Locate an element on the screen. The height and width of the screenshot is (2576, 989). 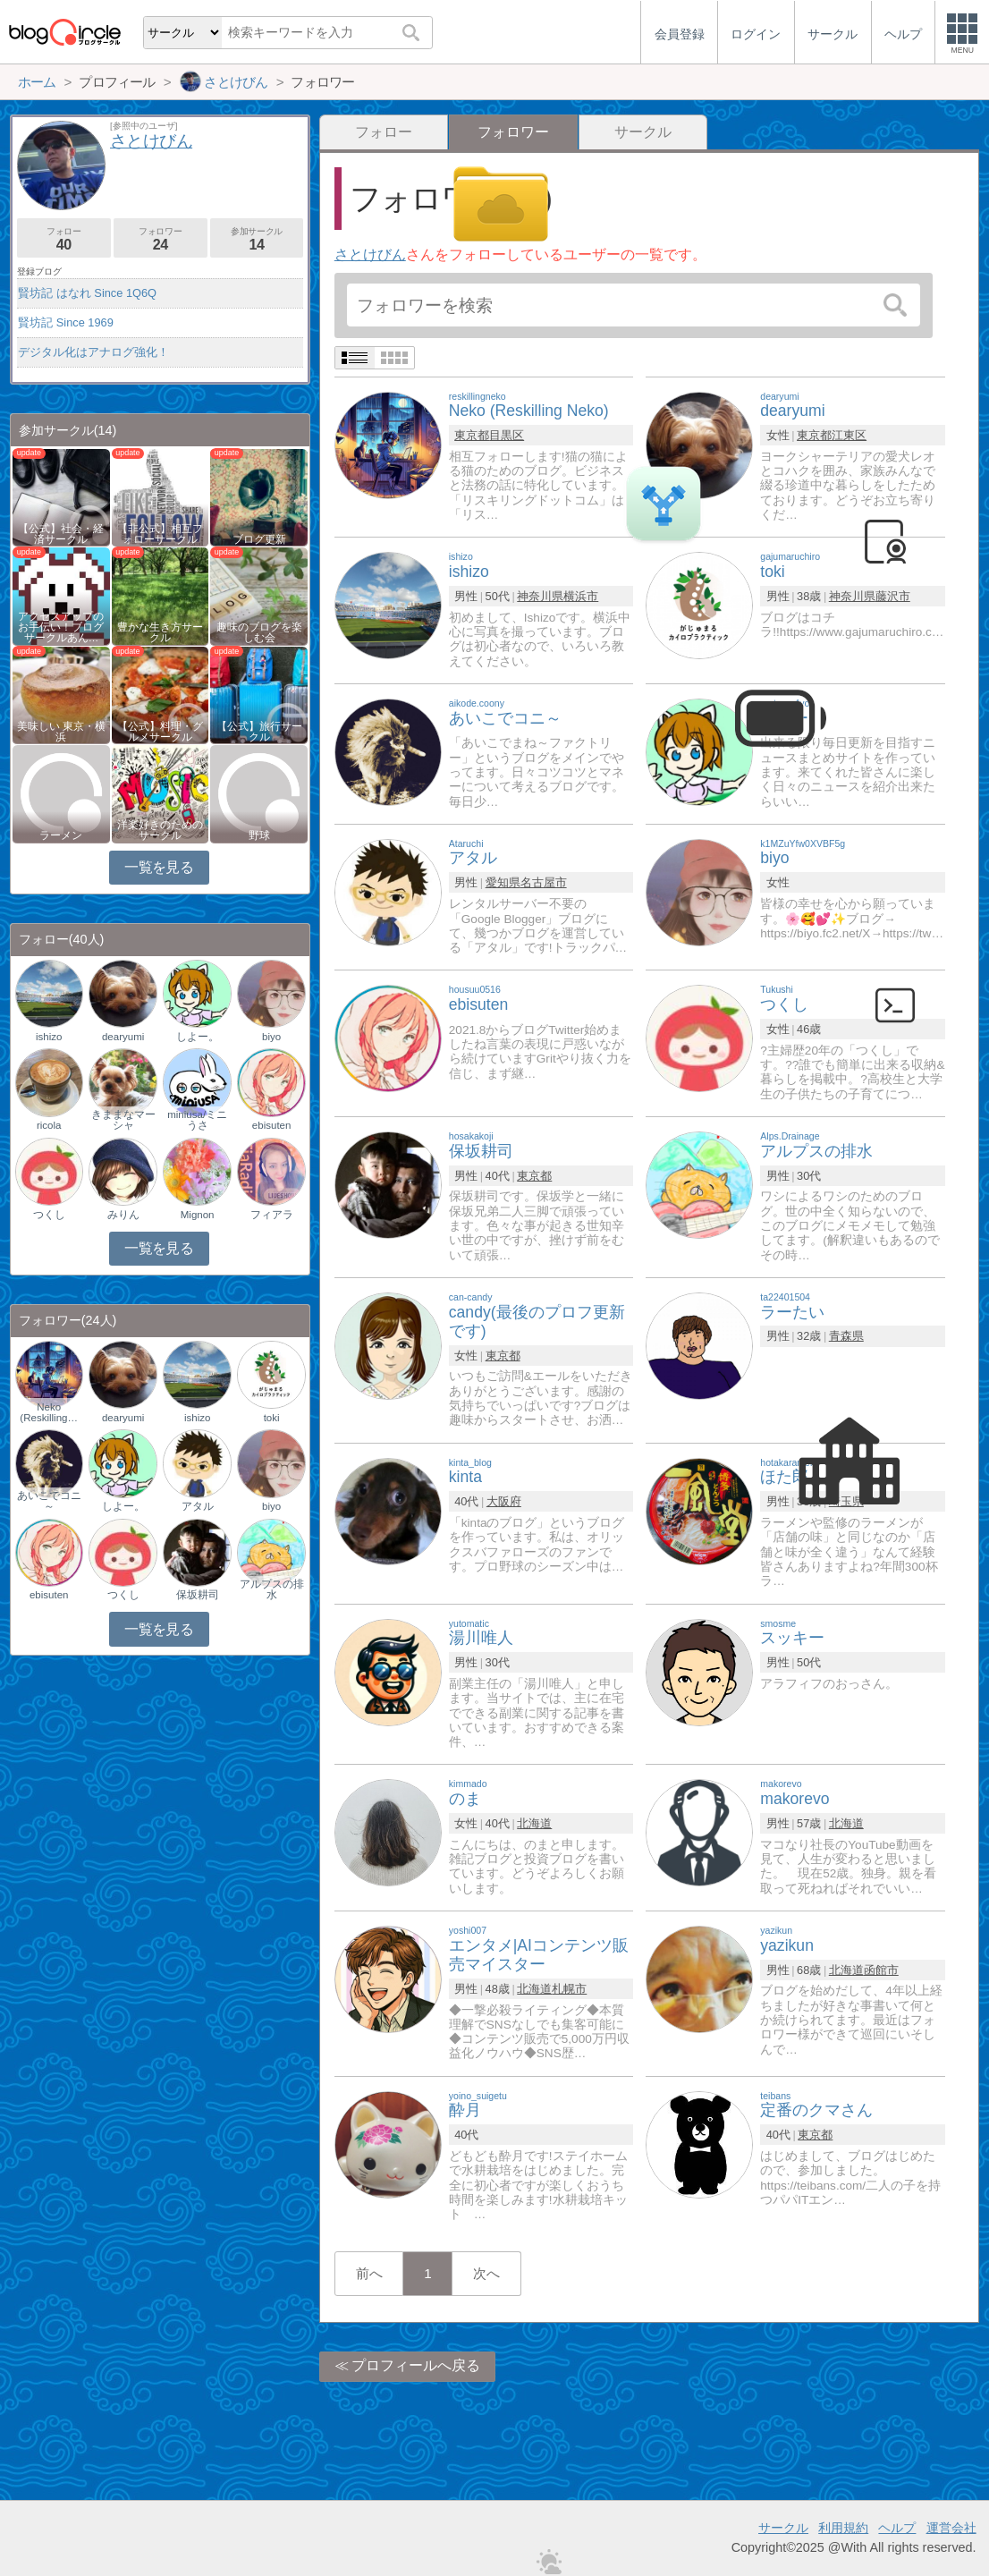
open terminal or command line interface is located at coordinates (895, 1005).